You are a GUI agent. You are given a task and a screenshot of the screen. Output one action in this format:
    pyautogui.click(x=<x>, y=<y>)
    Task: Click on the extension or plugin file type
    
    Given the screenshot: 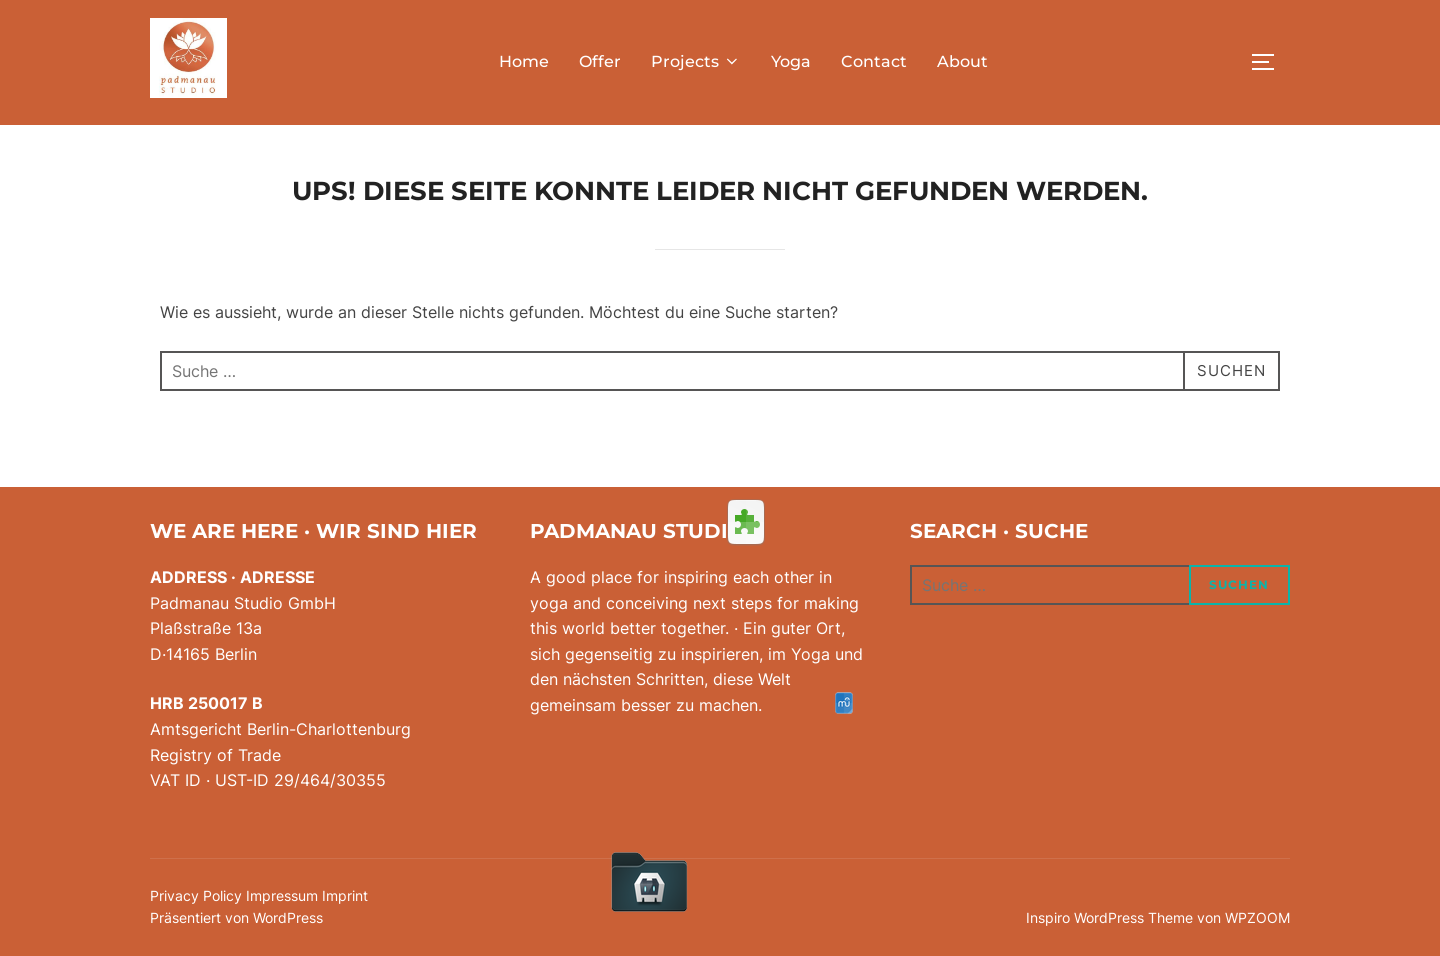 What is the action you would take?
    pyautogui.click(x=746, y=522)
    